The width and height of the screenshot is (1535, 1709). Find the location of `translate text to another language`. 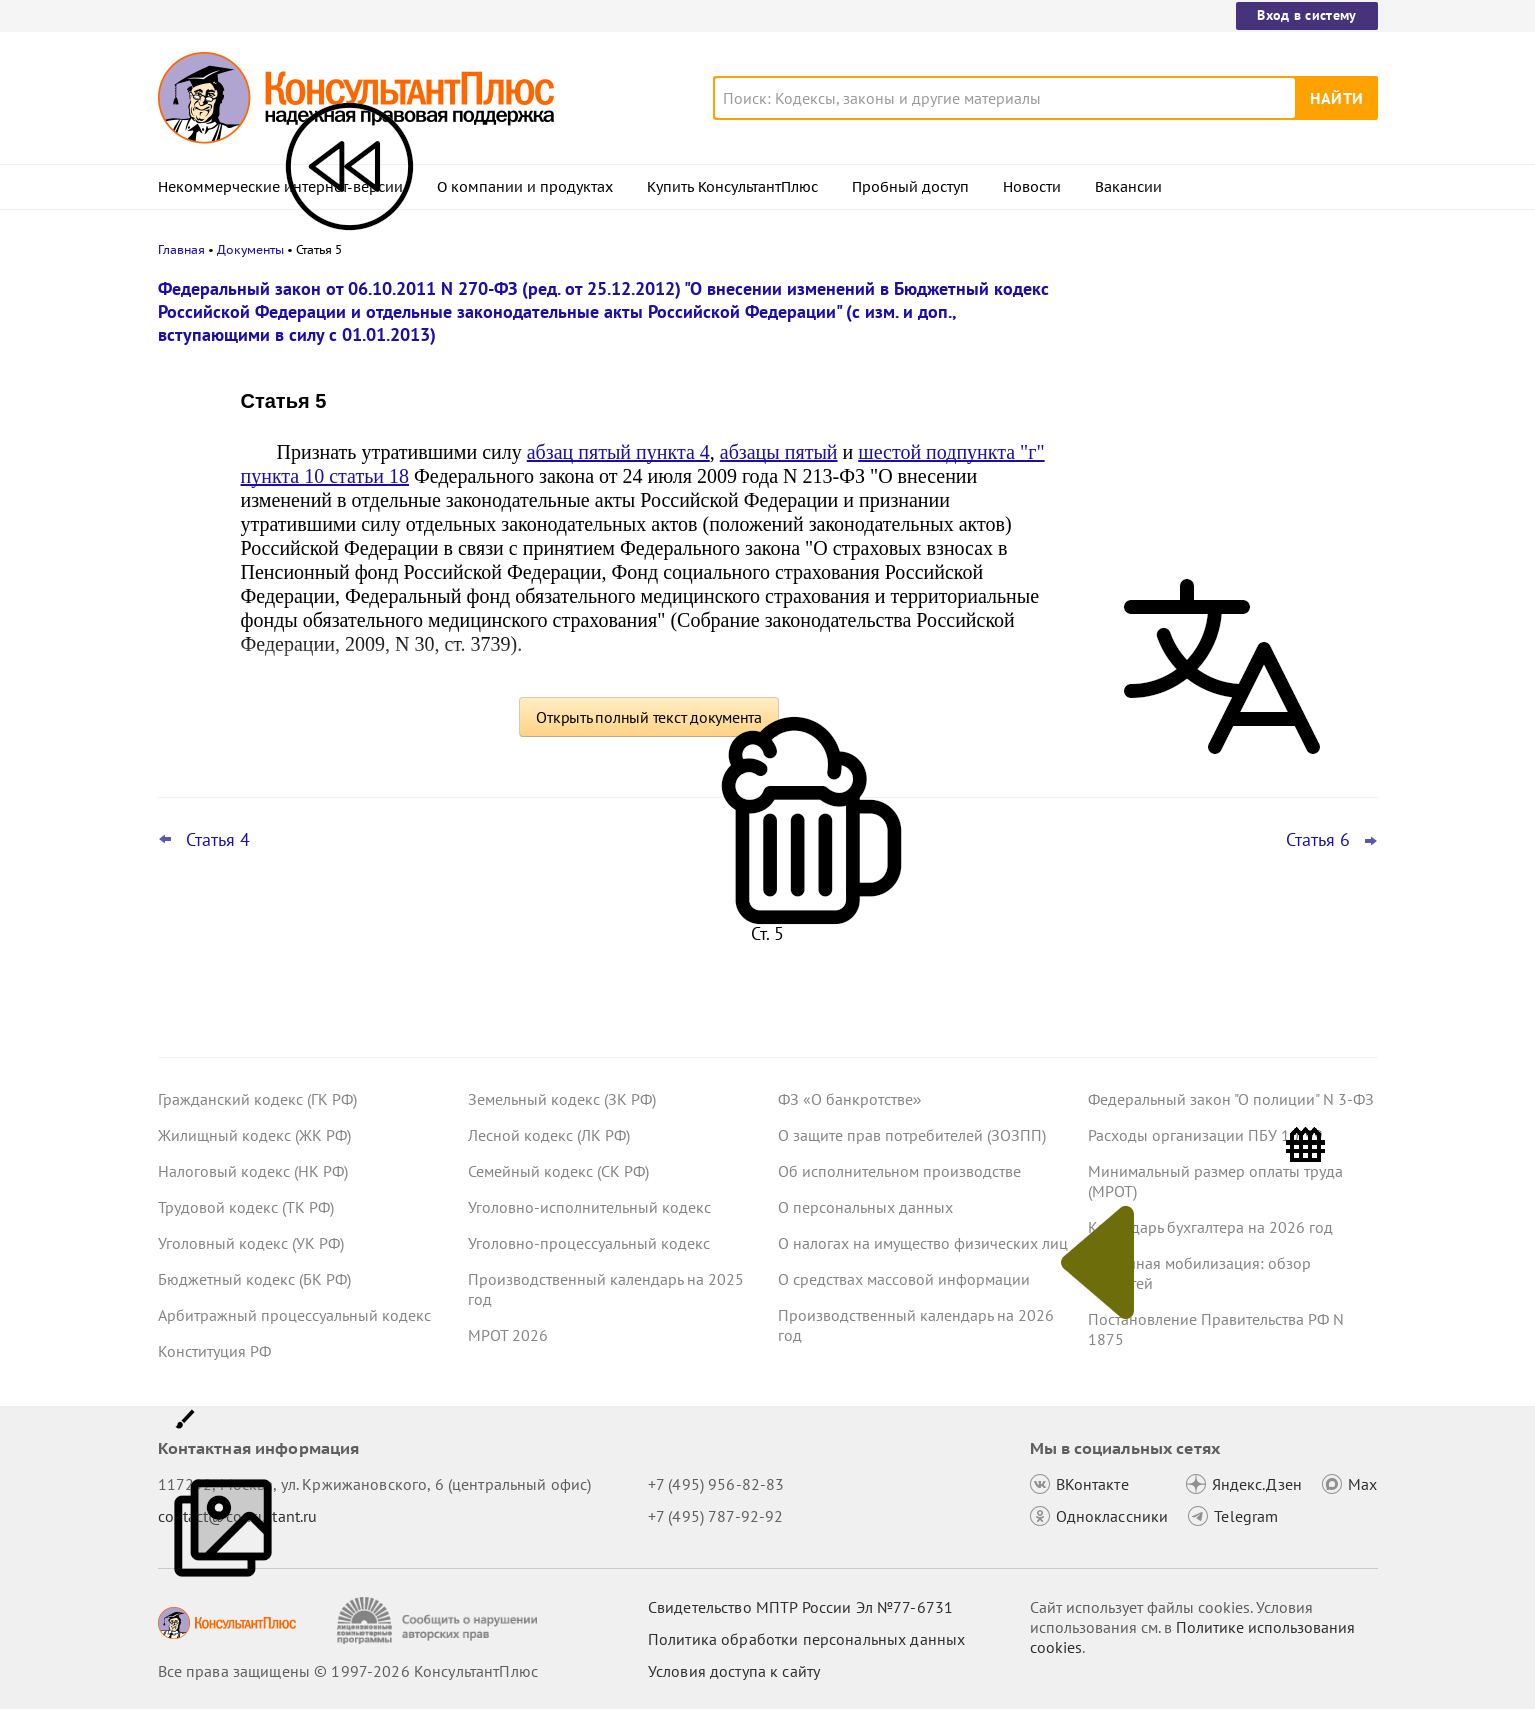

translate text to another language is located at coordinates (1215, 670).